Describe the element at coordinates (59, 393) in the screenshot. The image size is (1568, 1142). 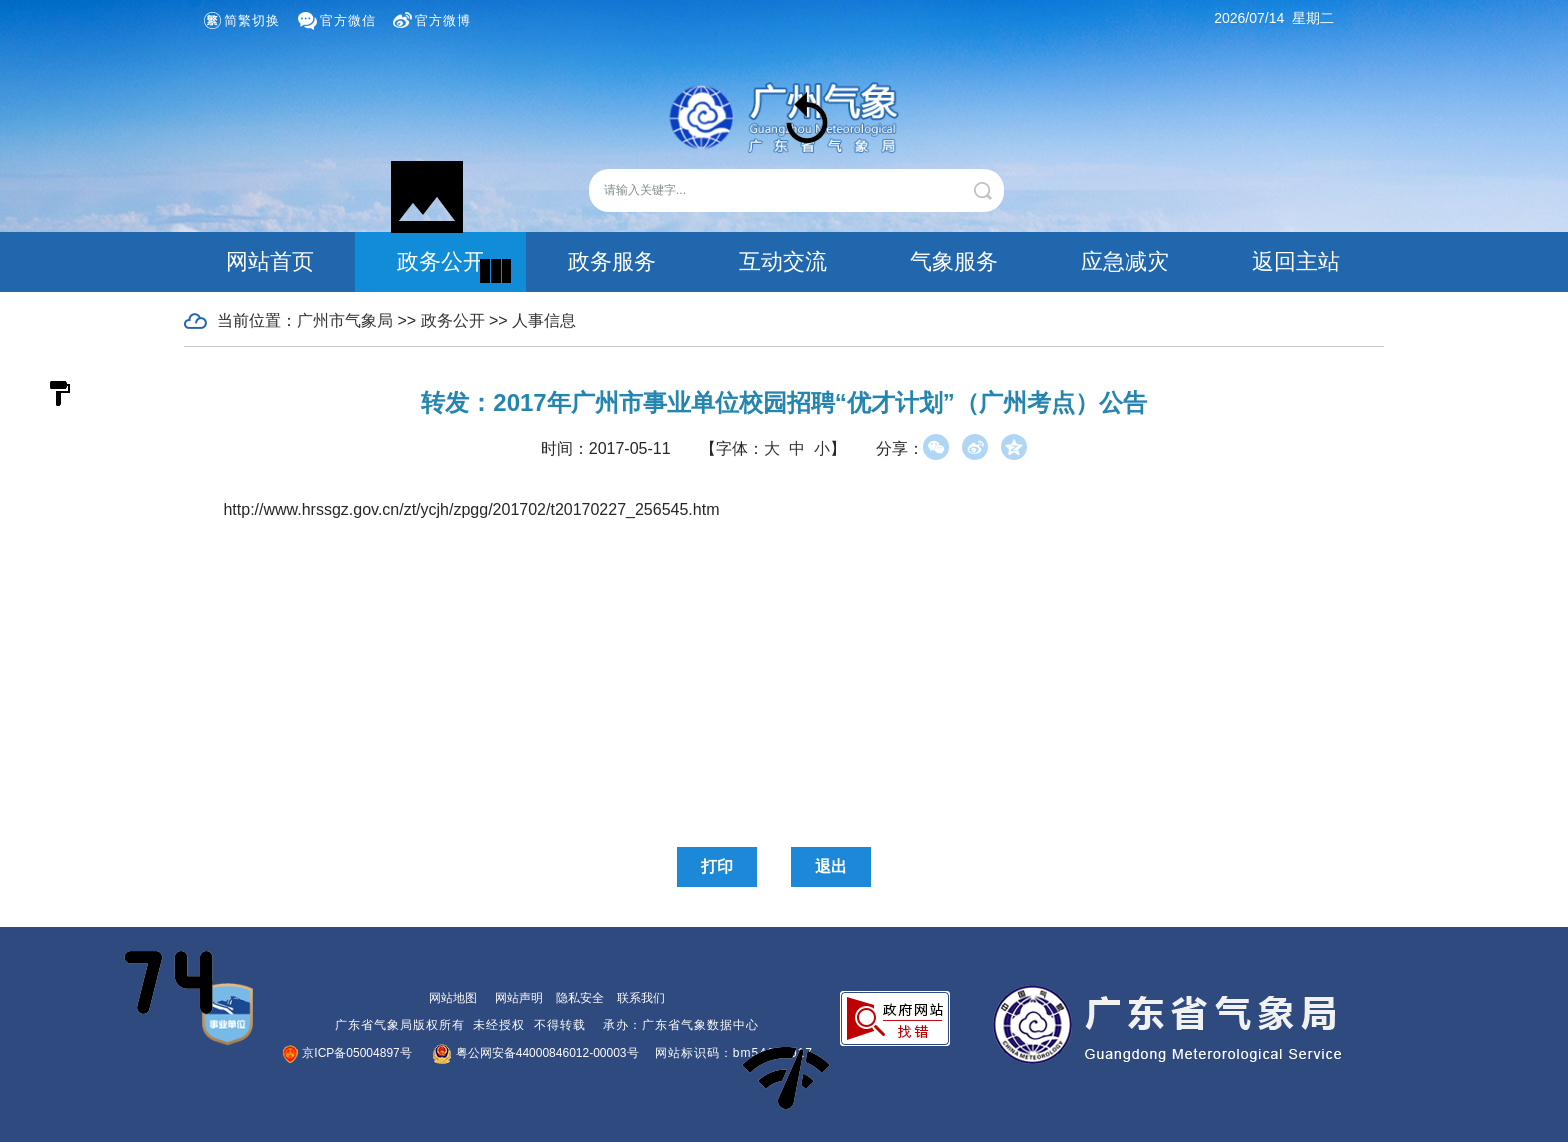
I see `apply formatting style to selected content` at that location.